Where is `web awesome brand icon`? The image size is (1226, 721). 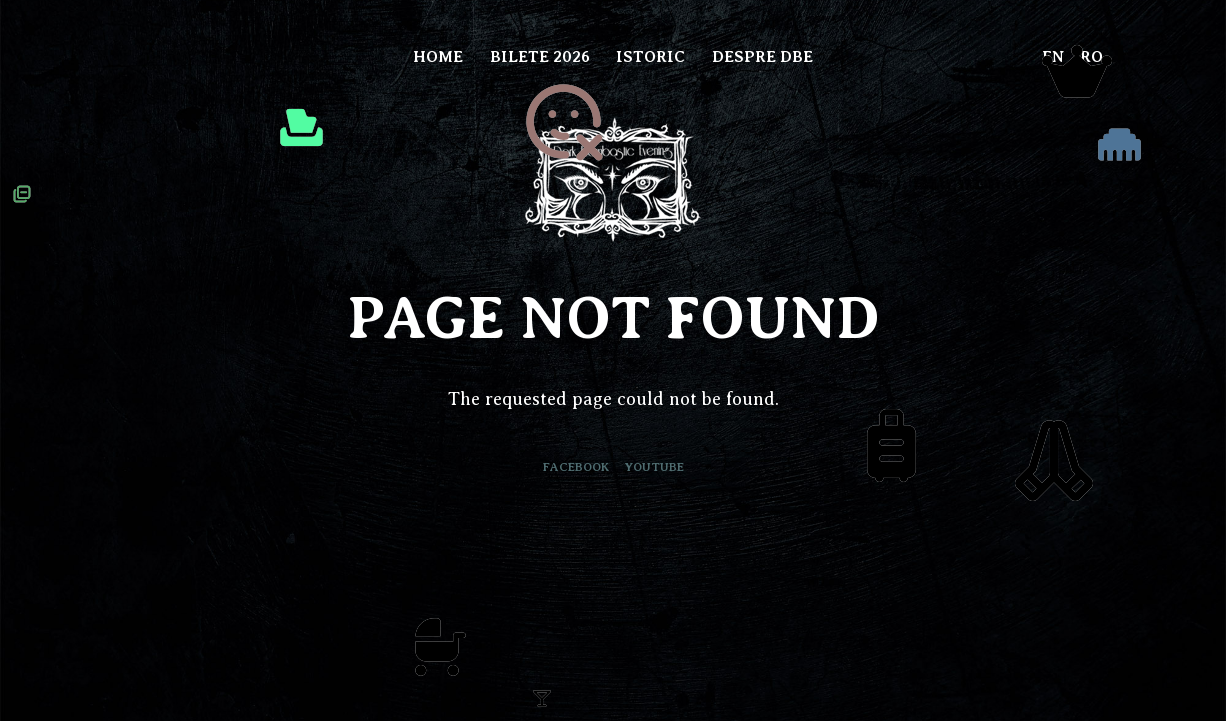
web awesome brand icon is located at coordinates (1077, 73).